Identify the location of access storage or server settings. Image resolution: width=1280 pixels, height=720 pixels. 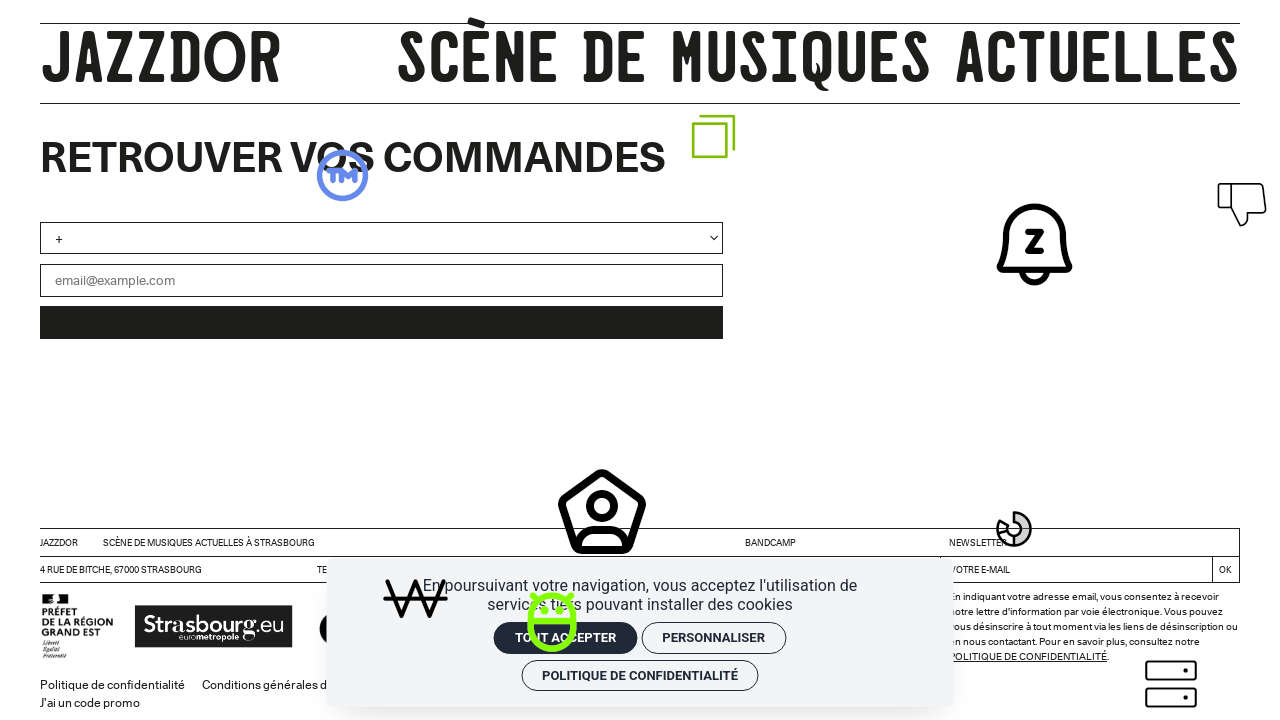
(1171, 684).